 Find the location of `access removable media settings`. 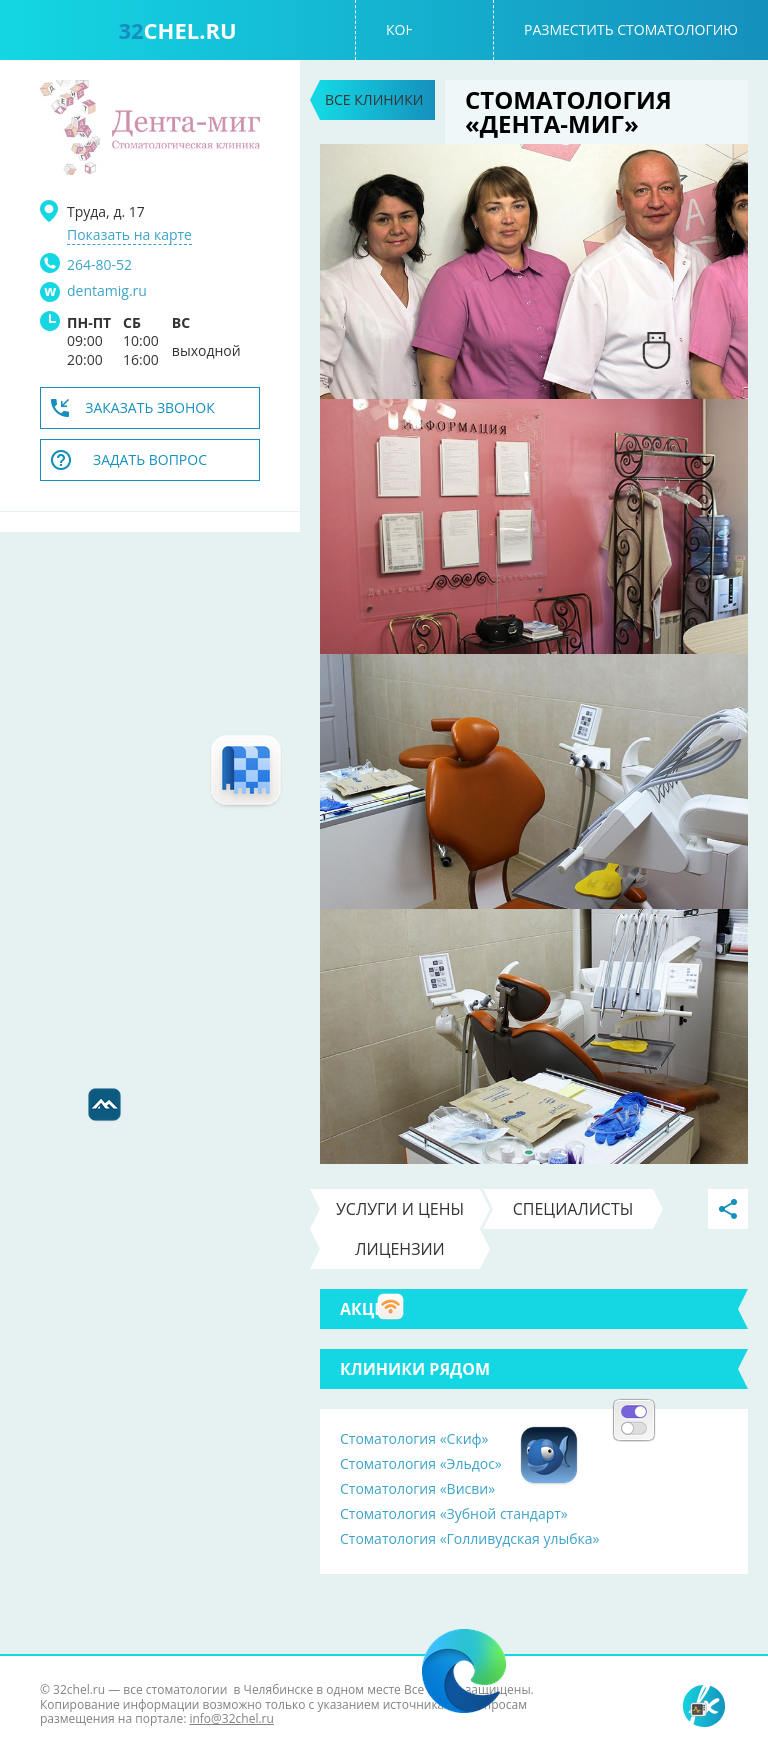

access removable media settings is located at coordinates (656, 350).